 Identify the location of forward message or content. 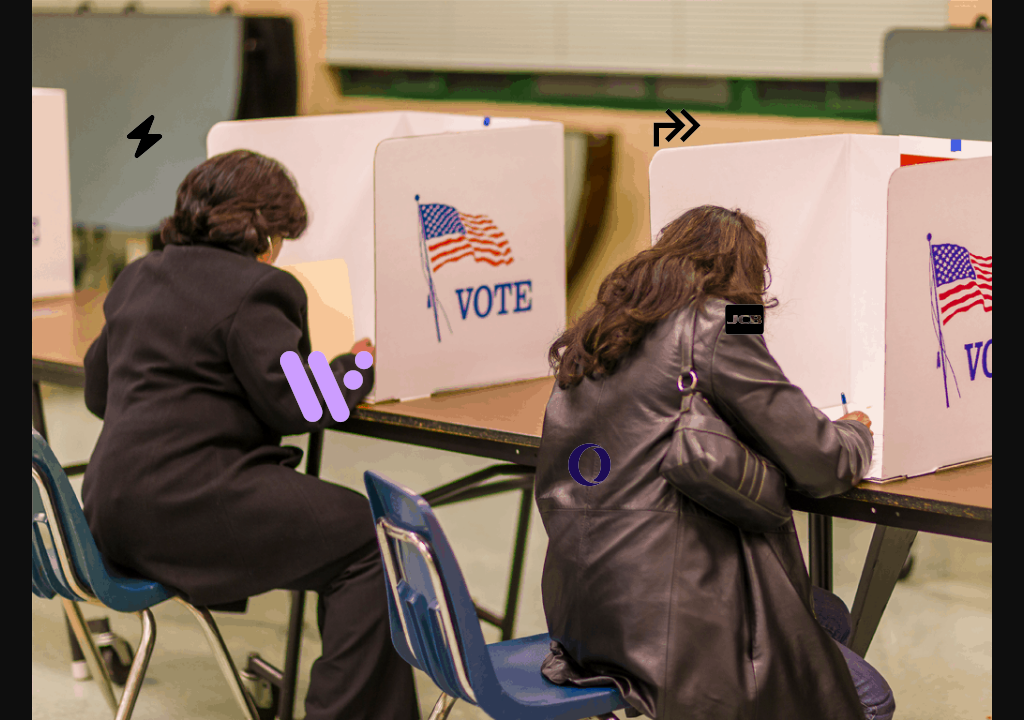
(675, 128).